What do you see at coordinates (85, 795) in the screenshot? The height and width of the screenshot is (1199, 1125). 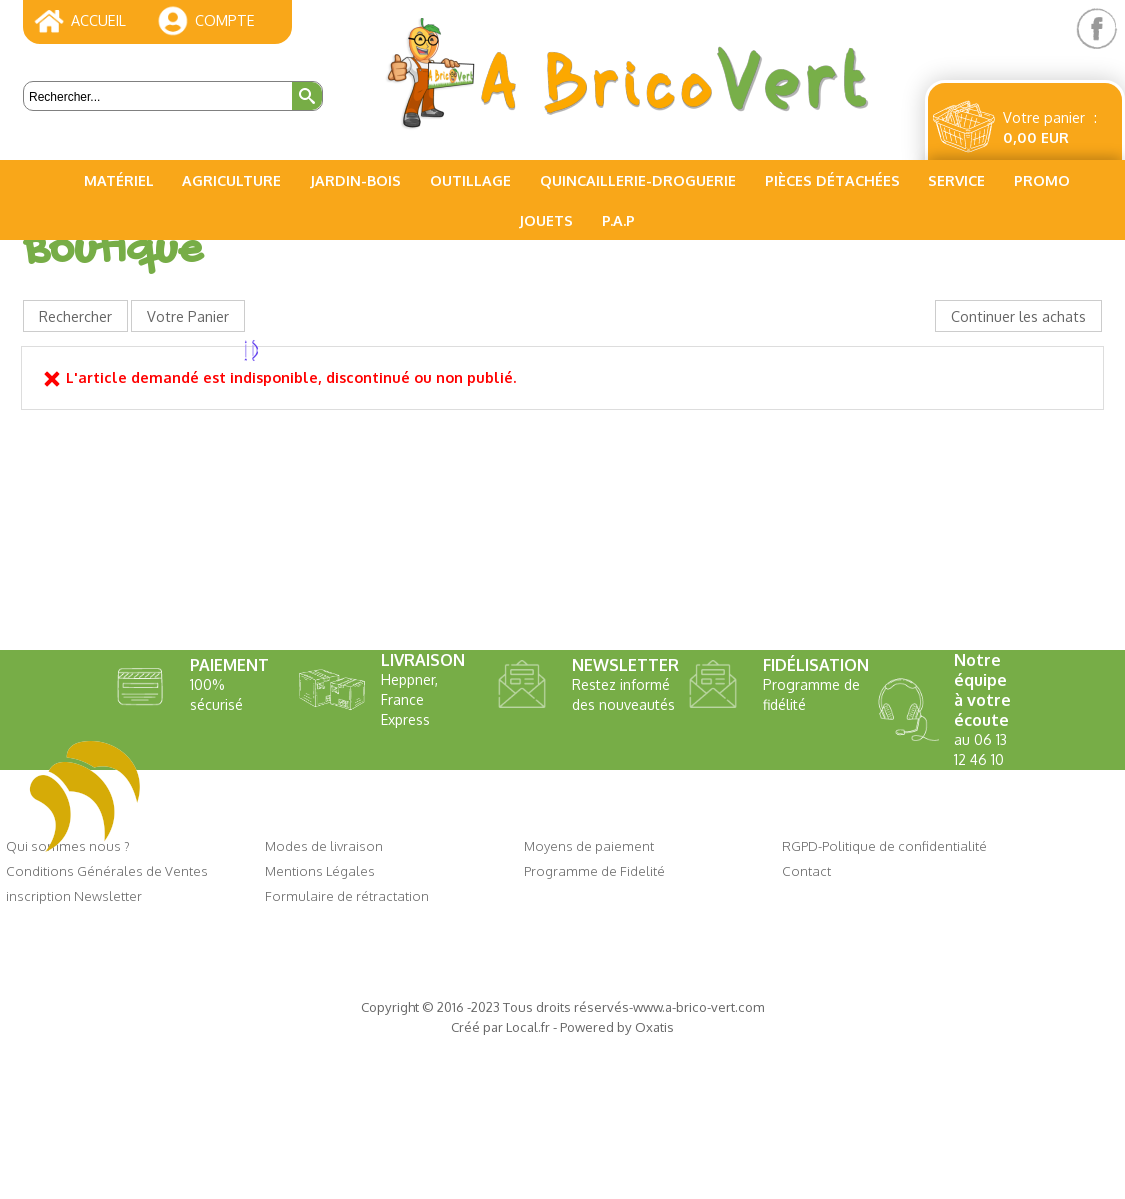 I see `indicates a claw or slash attack ability` at bounding box center [85, 795].